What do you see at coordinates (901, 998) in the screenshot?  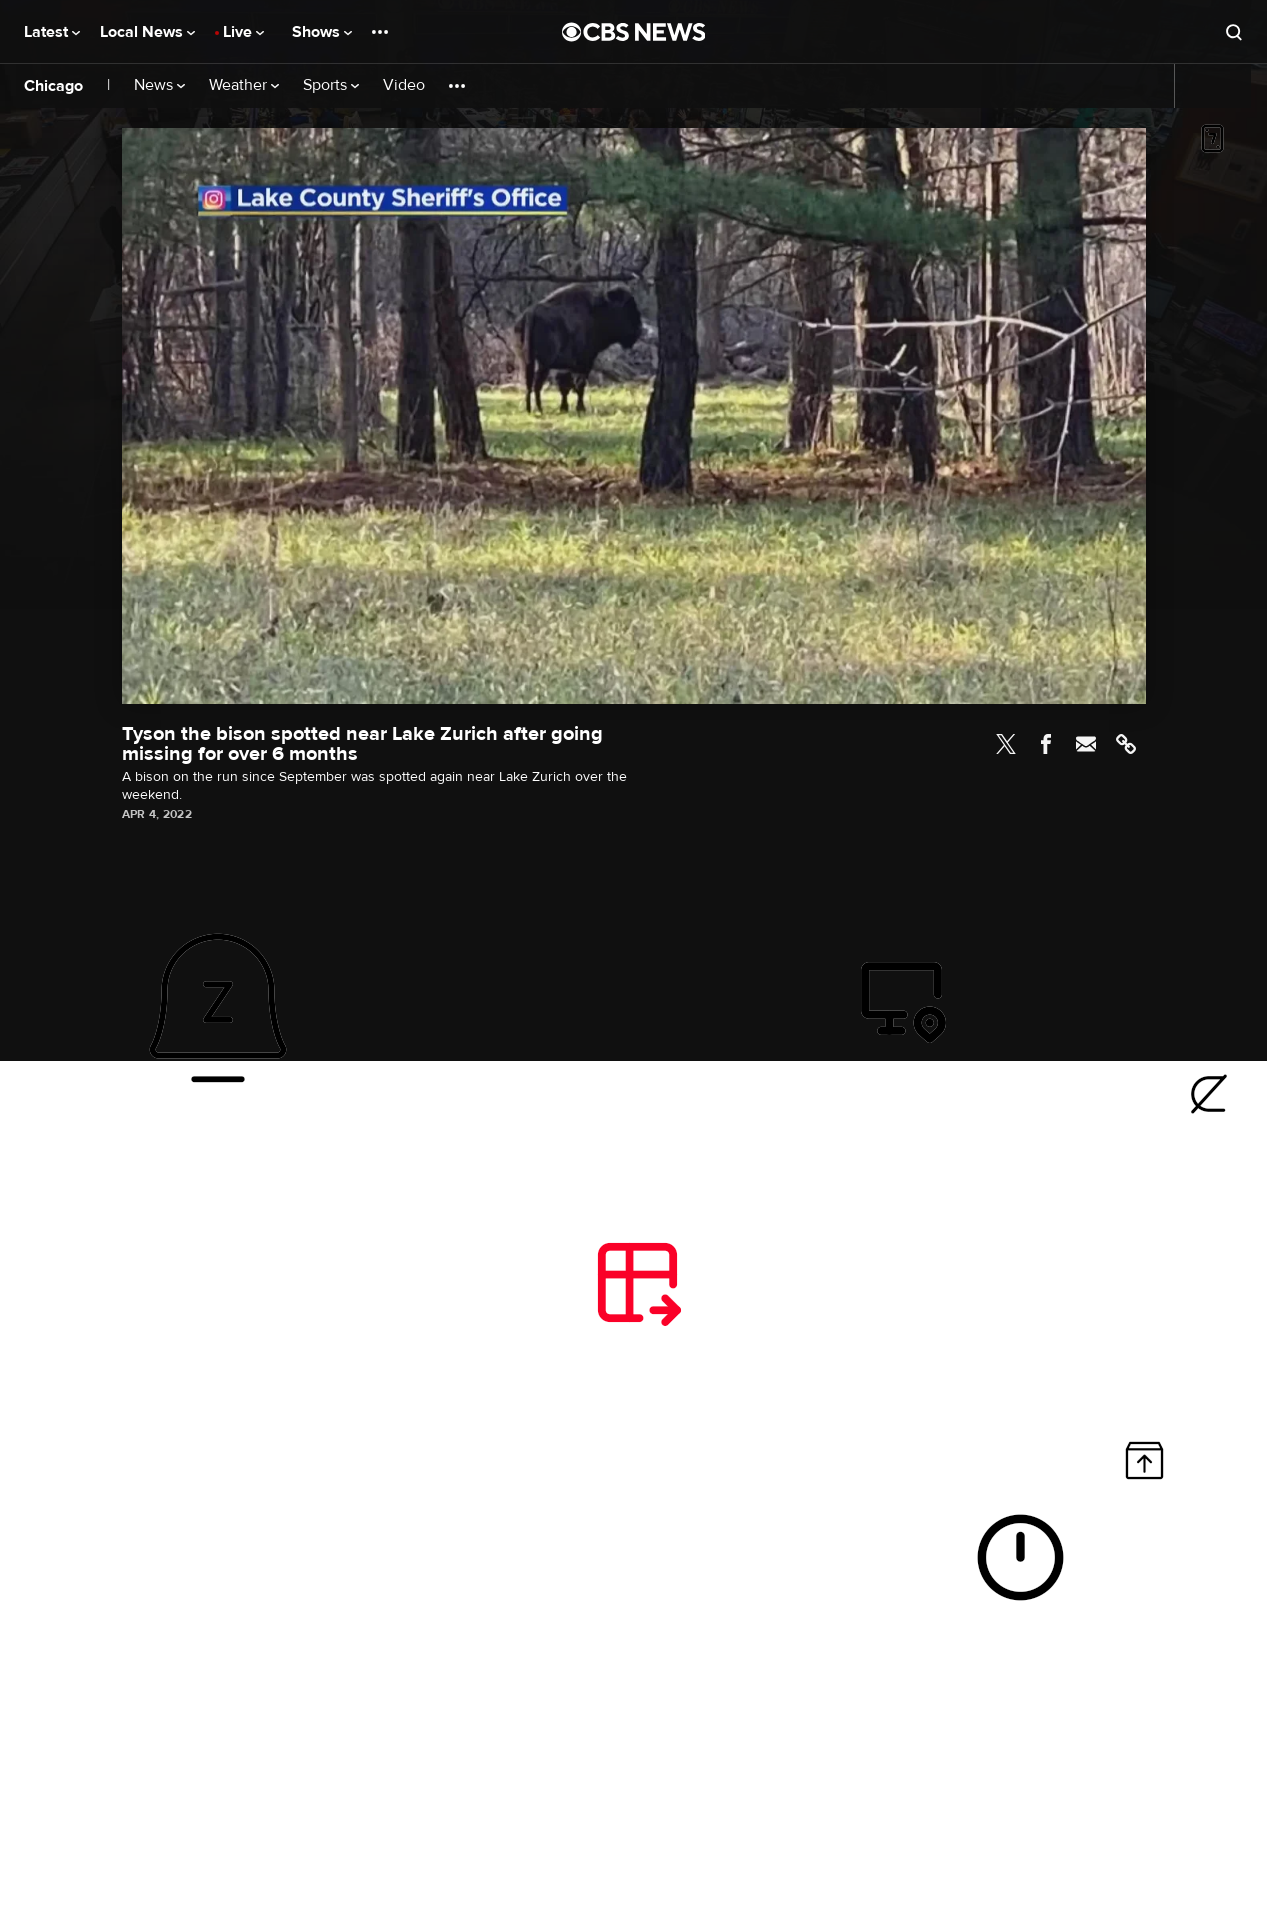 I see `pin this device to your workspace` at bounding box center [901, 998].